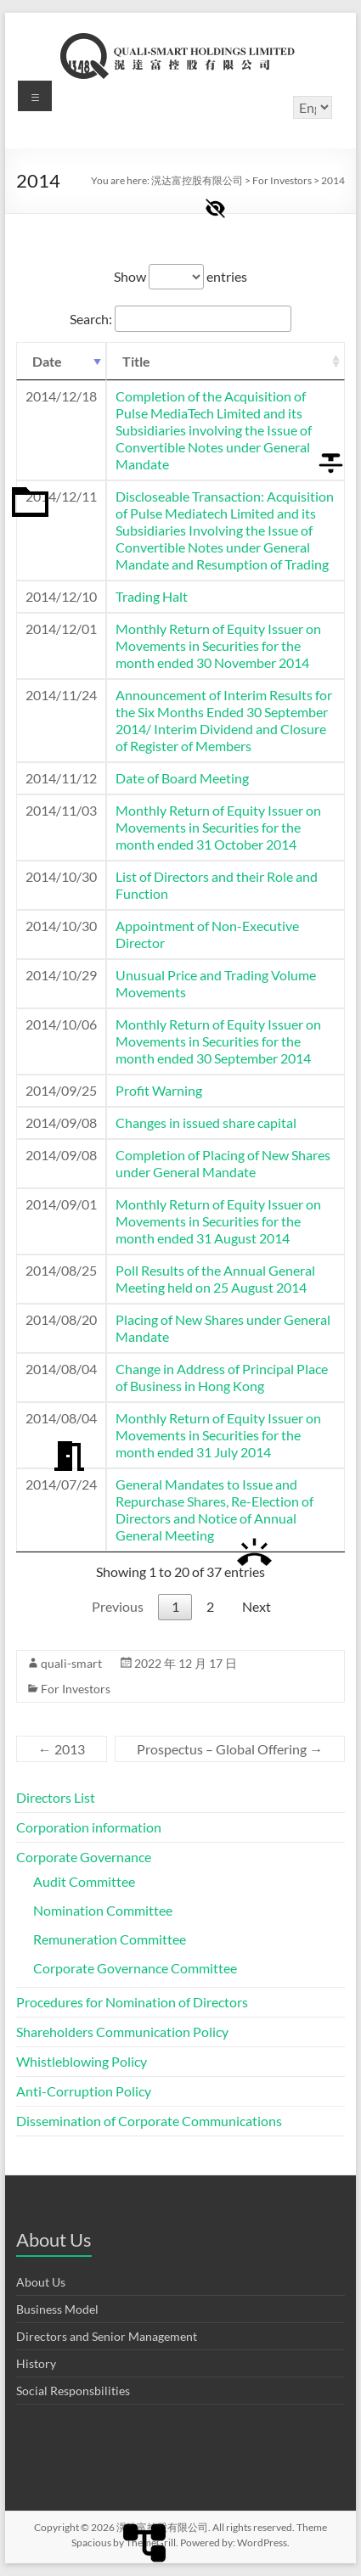 This screenshot has width=361, height=2576. I want to click on apply strikethrough formatting to selected text, so click(330, 463).